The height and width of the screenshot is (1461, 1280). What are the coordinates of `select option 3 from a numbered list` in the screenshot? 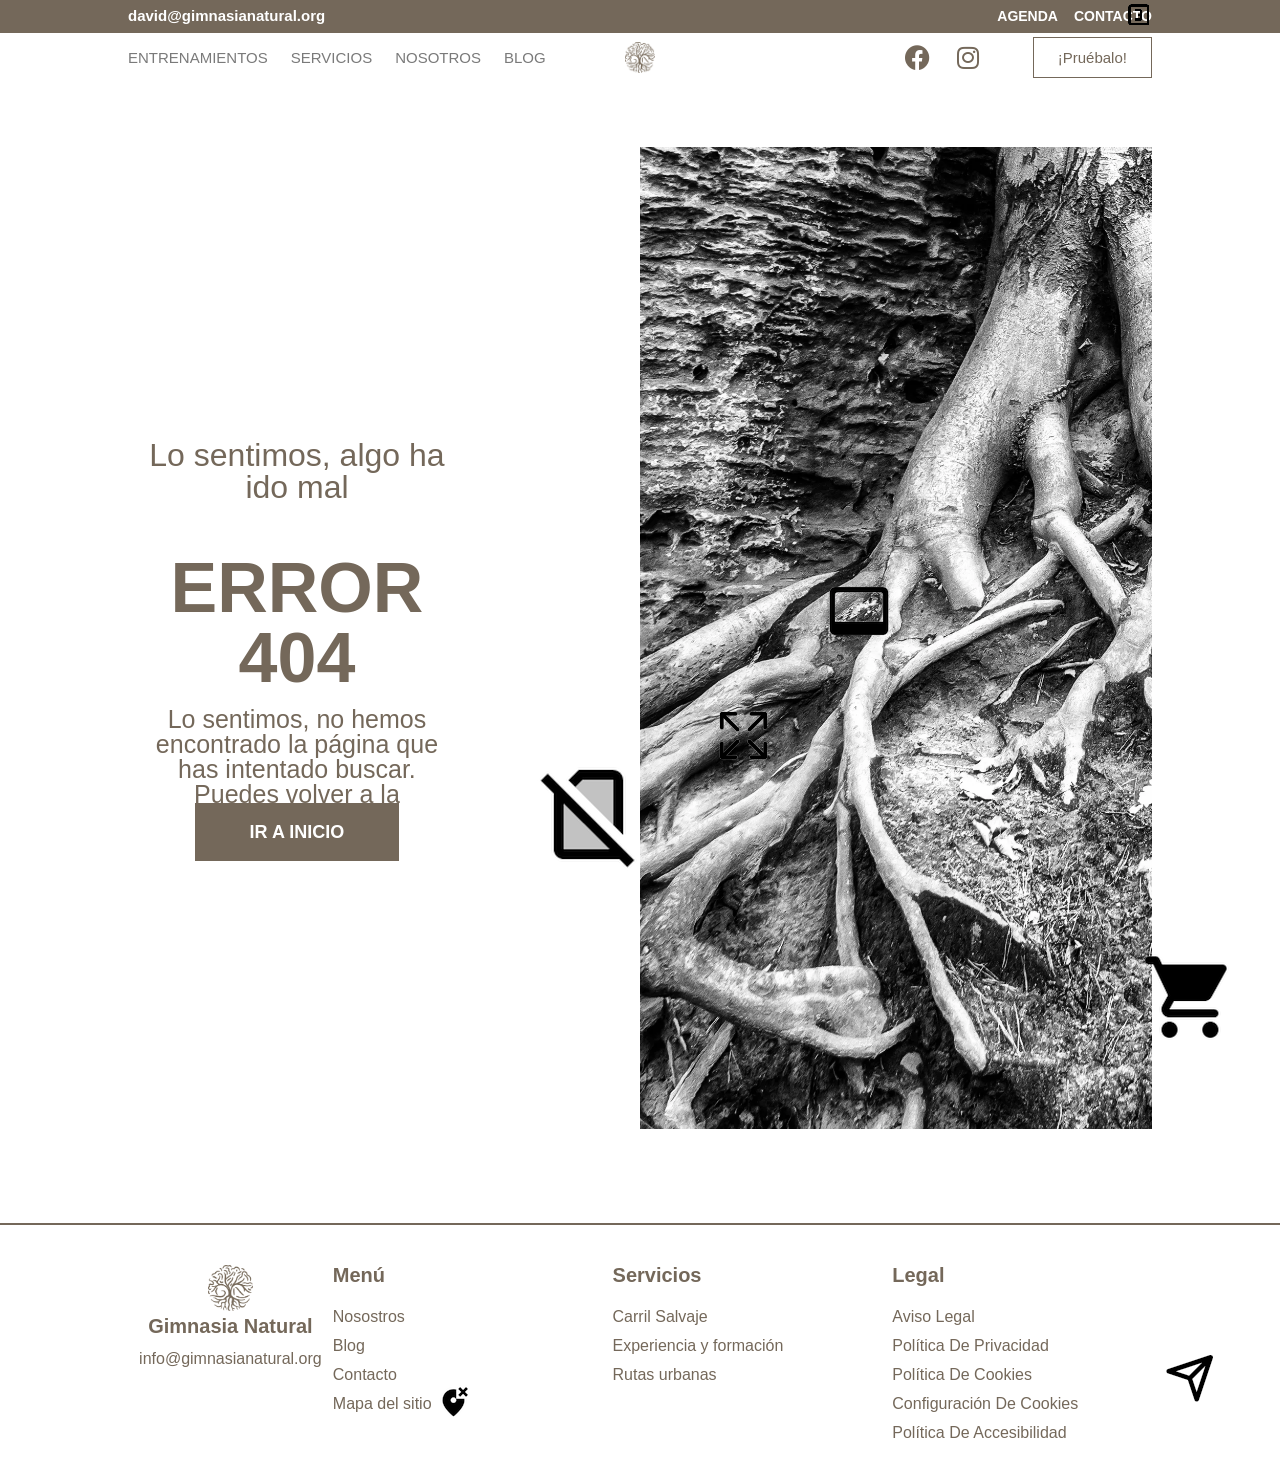 It's located at (1139, 15).